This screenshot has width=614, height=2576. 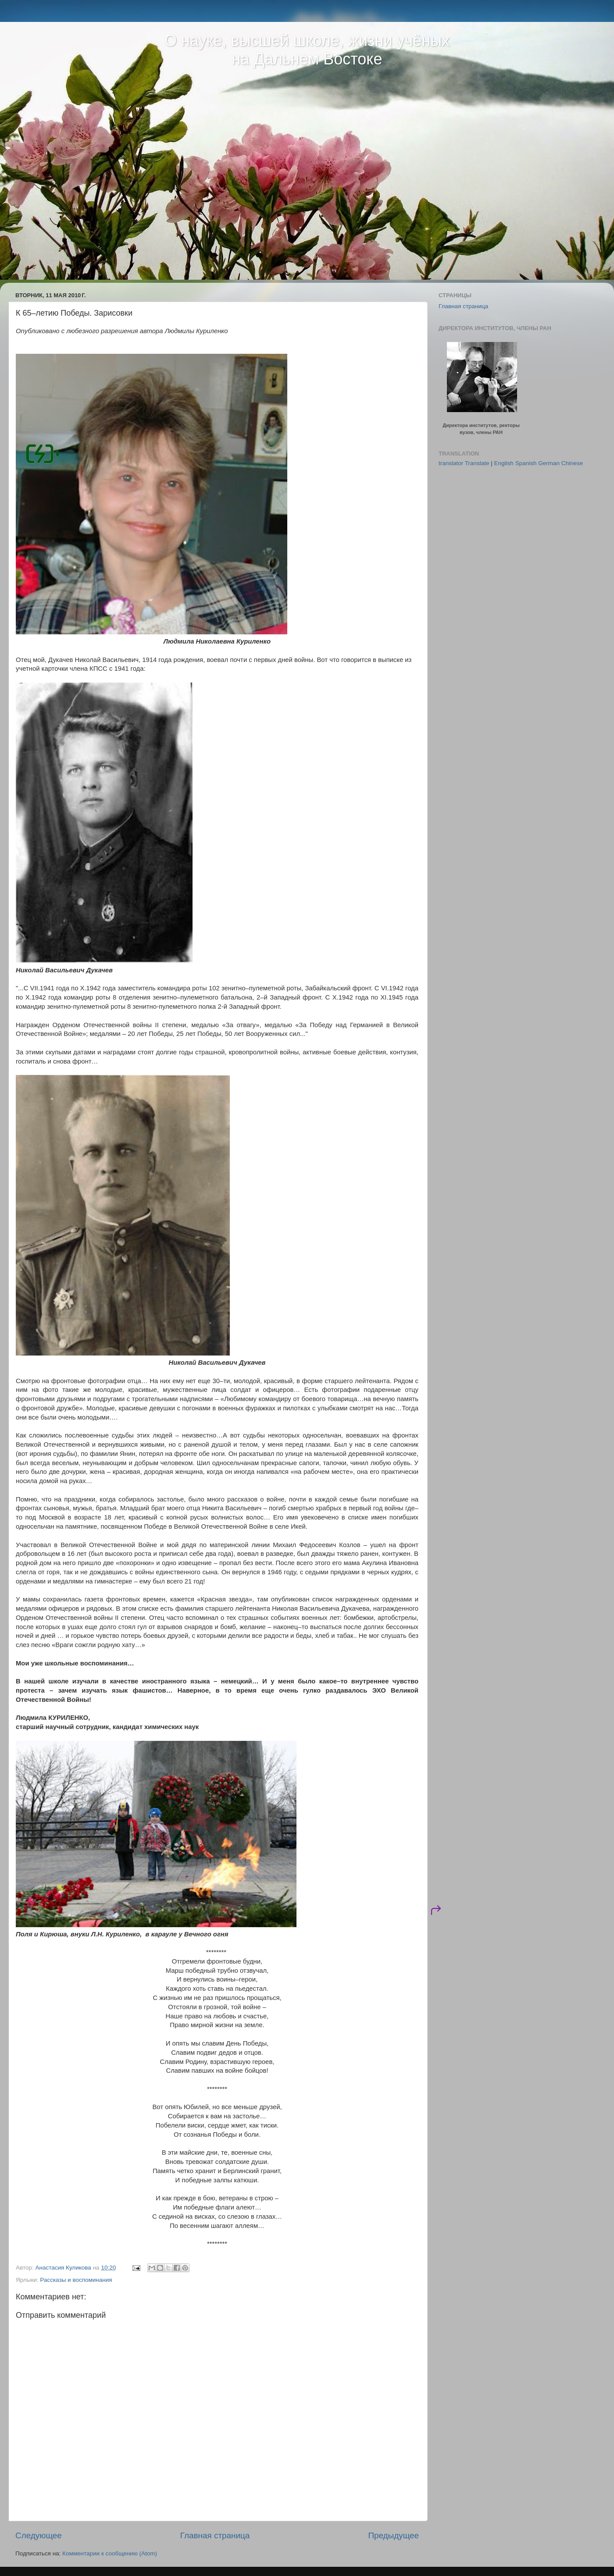 What do you see at coordinates (436, 1910) in the screenshot?
I see `share or forward content` at bounding box center [436, 1910].